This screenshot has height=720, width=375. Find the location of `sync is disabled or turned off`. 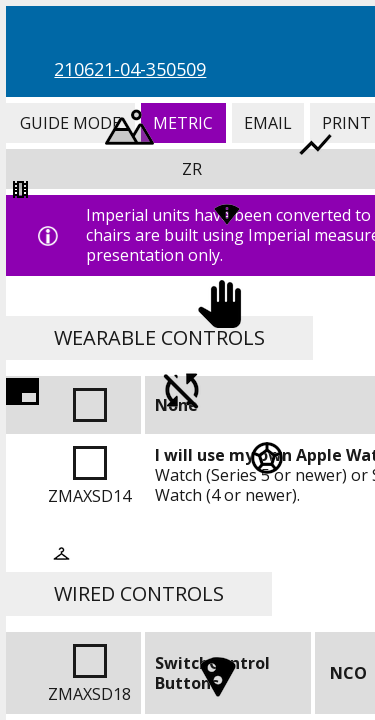

sync is disabled or turned off is located at coordinates (182, 390).